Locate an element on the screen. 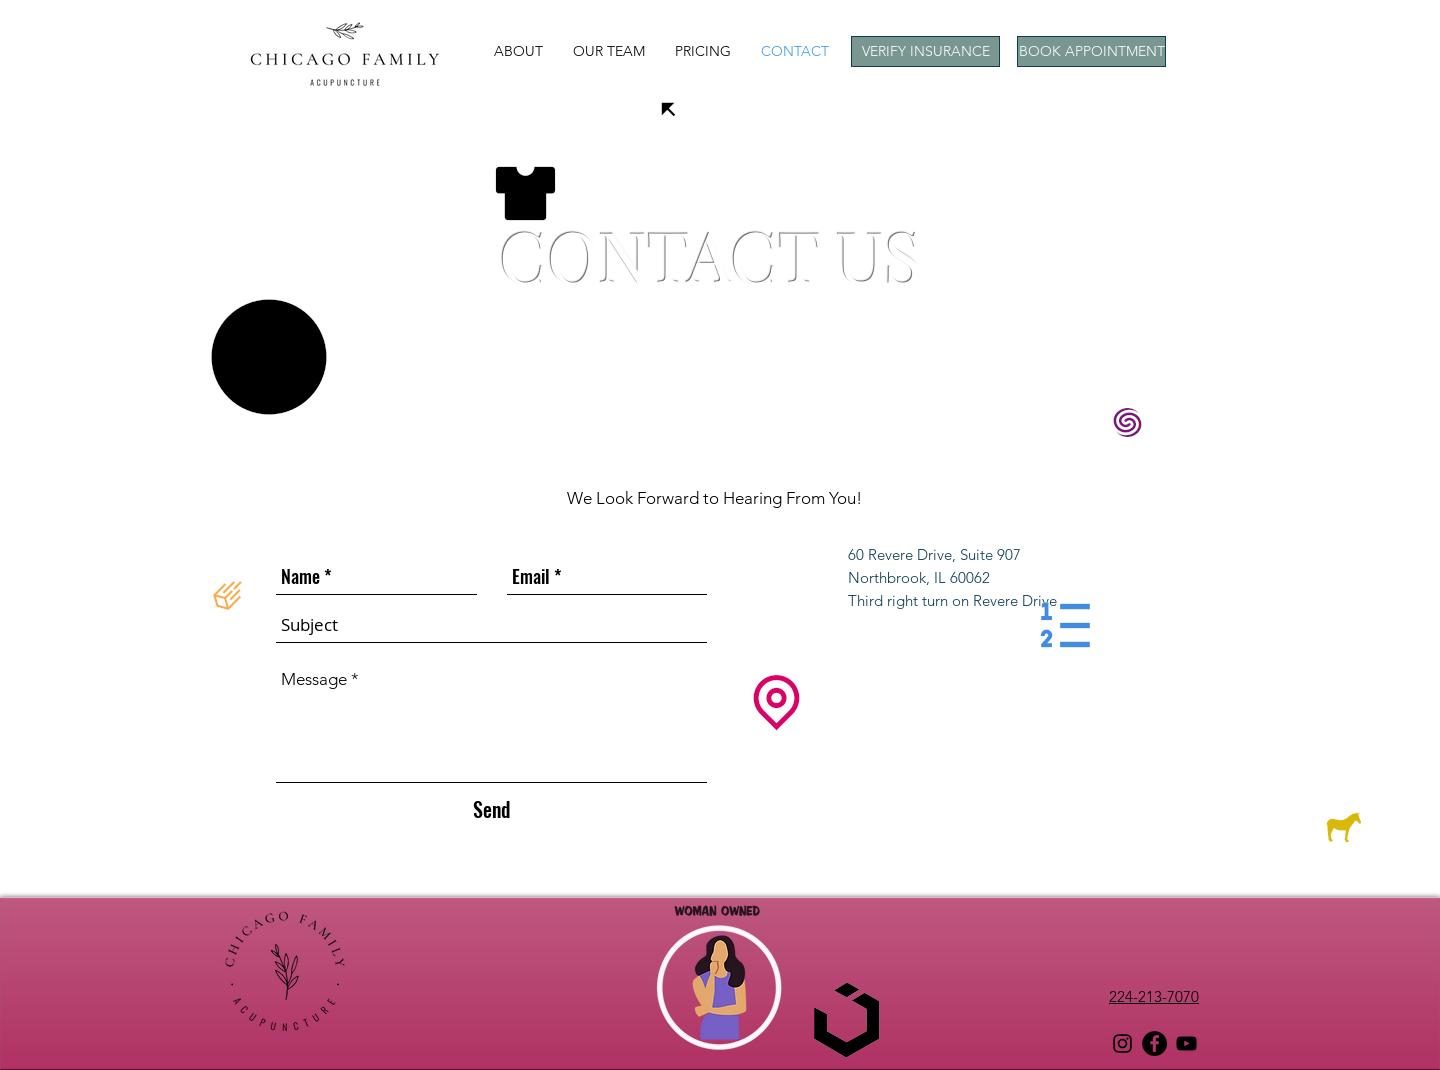  create a numbered list is located at coordinates (1065, 625).